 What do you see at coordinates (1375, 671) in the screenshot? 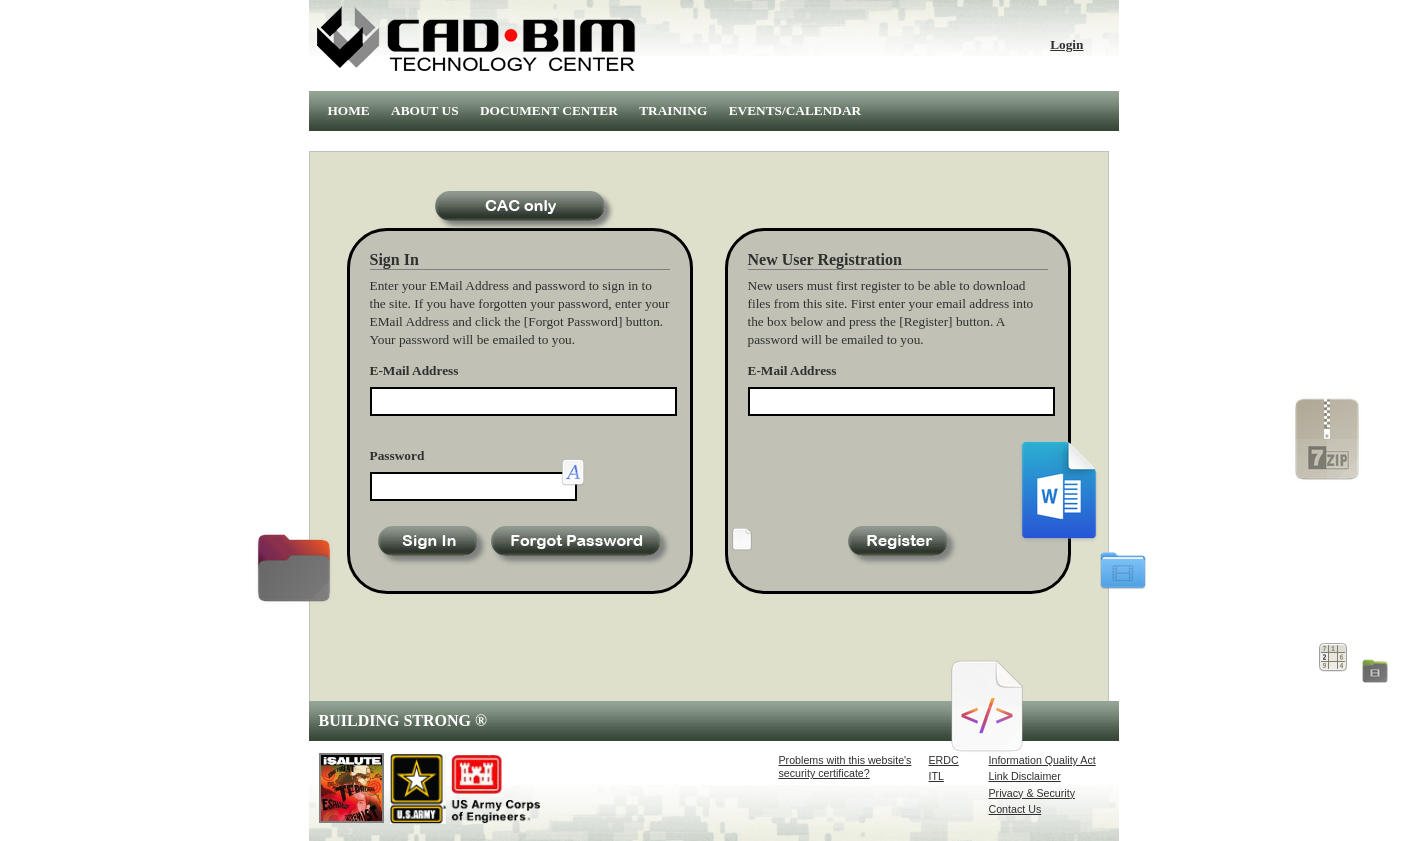
I see `open your videos folder` at bounding box center [1375, 671].